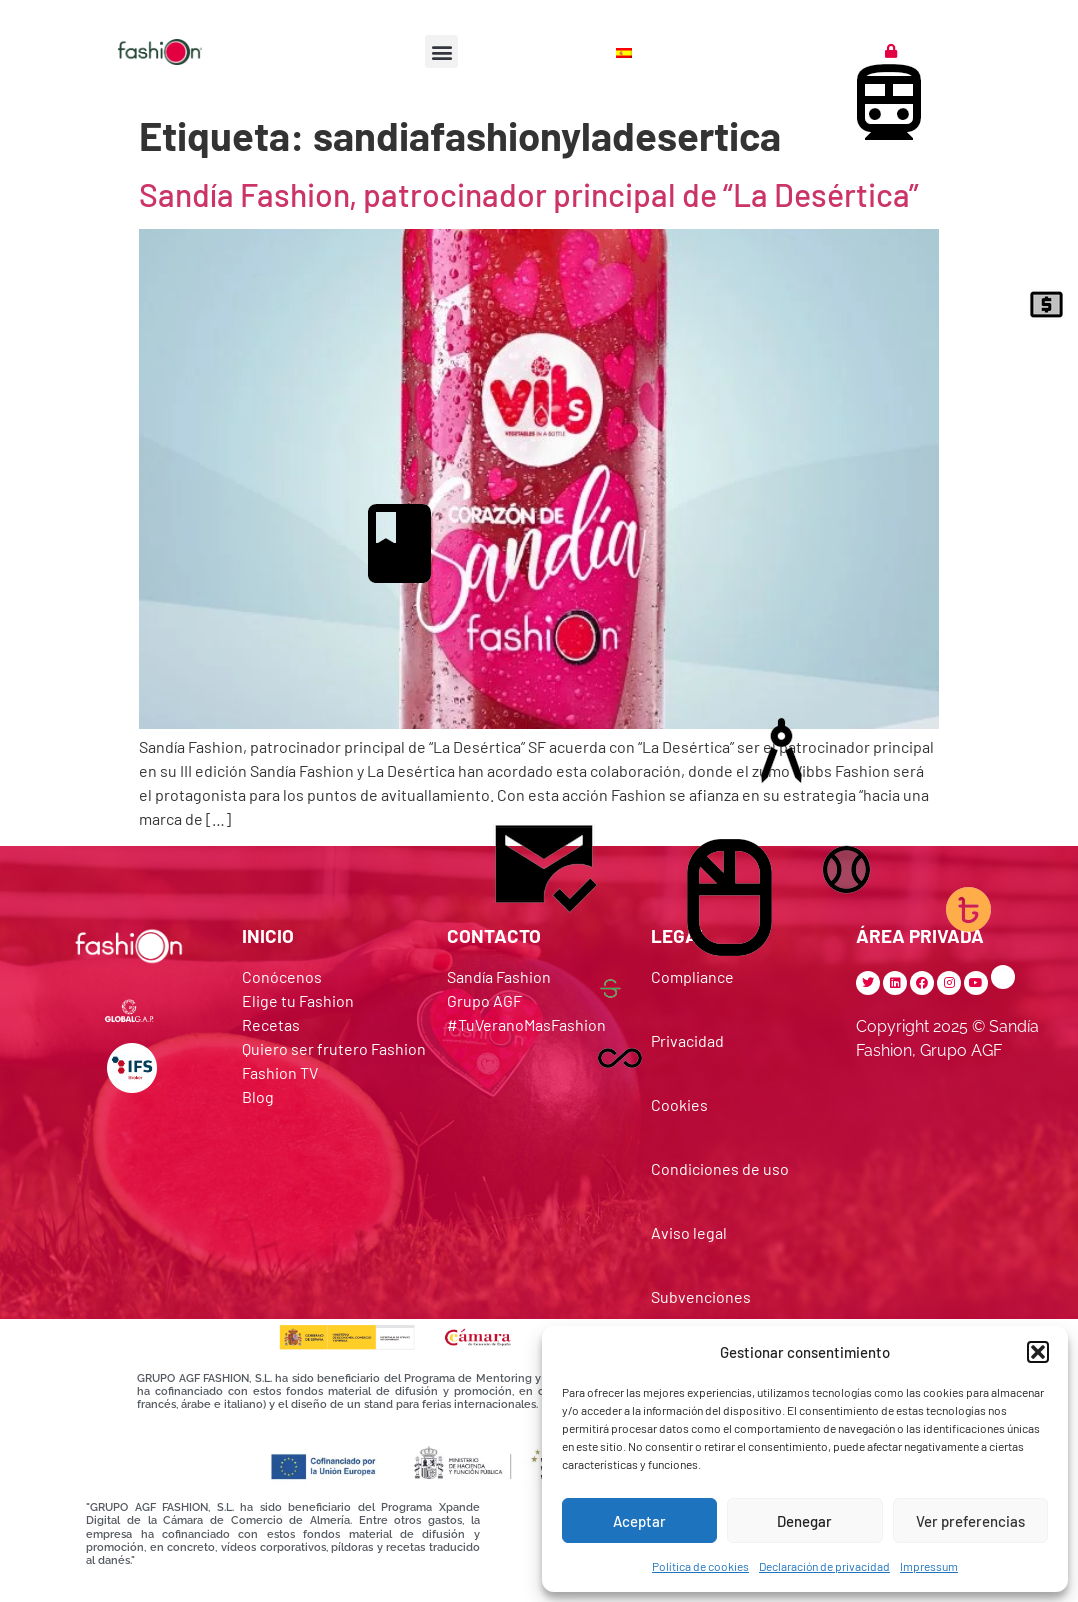 This screenshot has height=1602, width=1078. What do you see at coordinates (729, 897) in the screenshot?
I see `indicates left mouse button click action` at bounding box center [729, 897].